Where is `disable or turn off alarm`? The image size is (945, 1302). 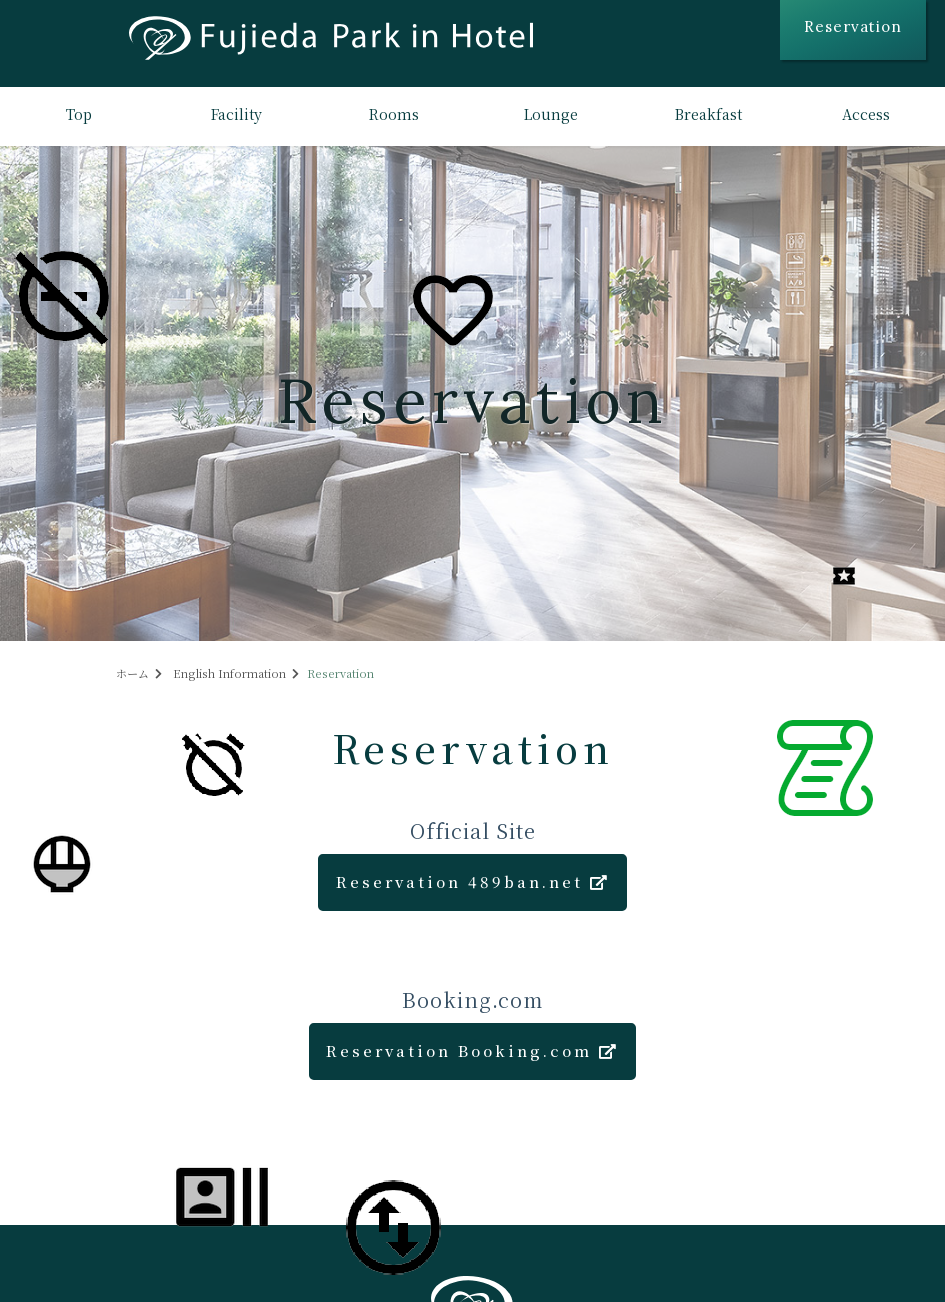 disable or turn off alarm is located at coordinates (214, 765).